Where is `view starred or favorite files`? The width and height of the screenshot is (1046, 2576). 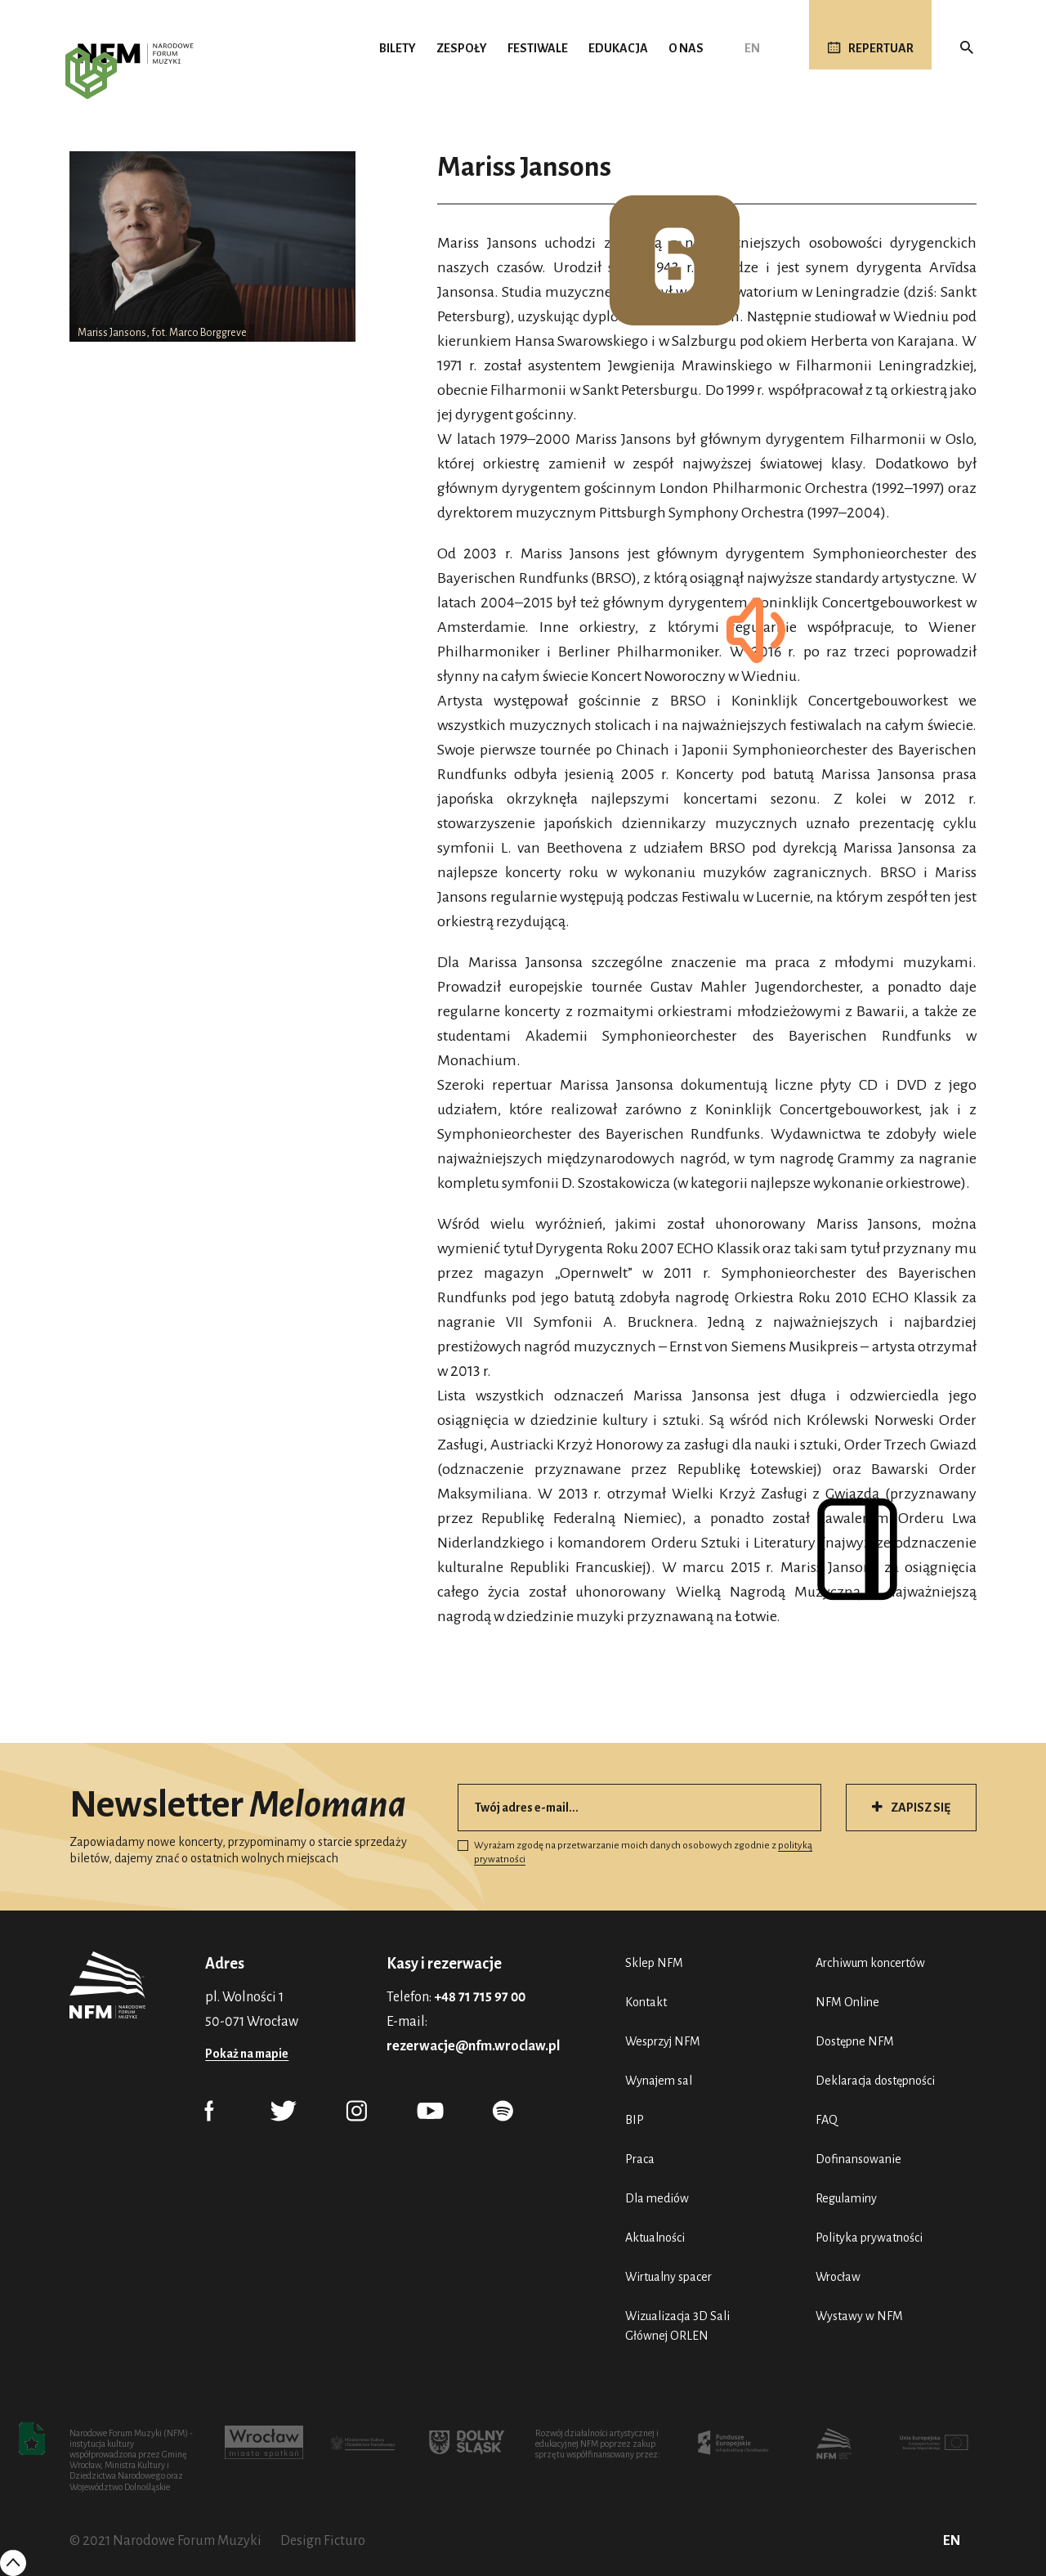
view starred or favorite files is located at coordinates (32, 2439).